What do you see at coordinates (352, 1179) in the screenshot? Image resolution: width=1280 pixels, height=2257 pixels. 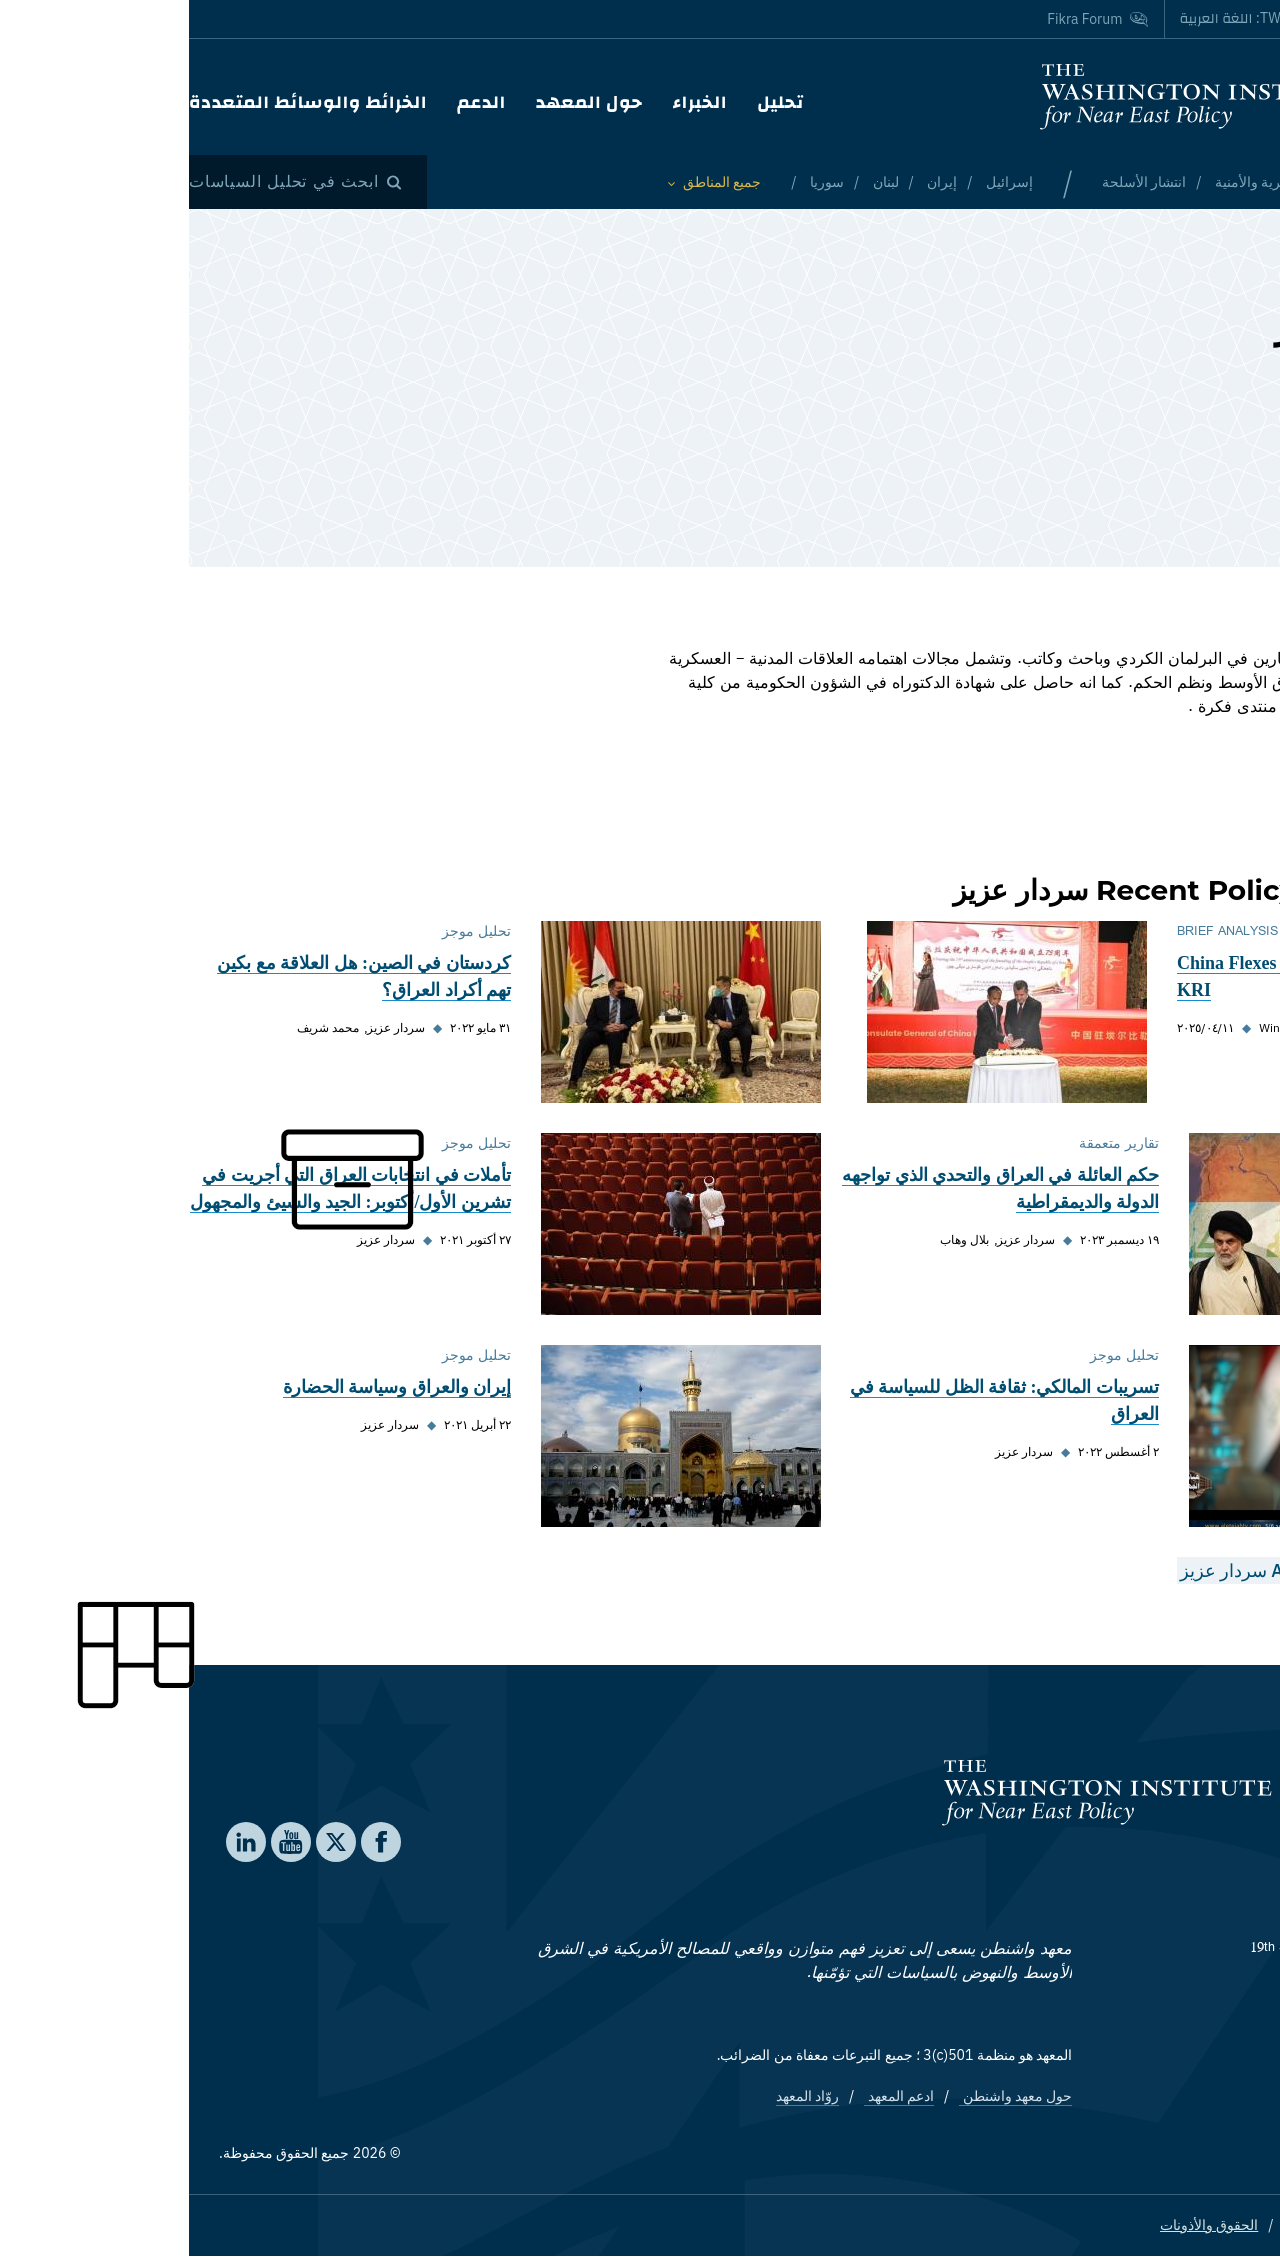 I see `archive an item or conversation` at bounding box center [352, 1179].